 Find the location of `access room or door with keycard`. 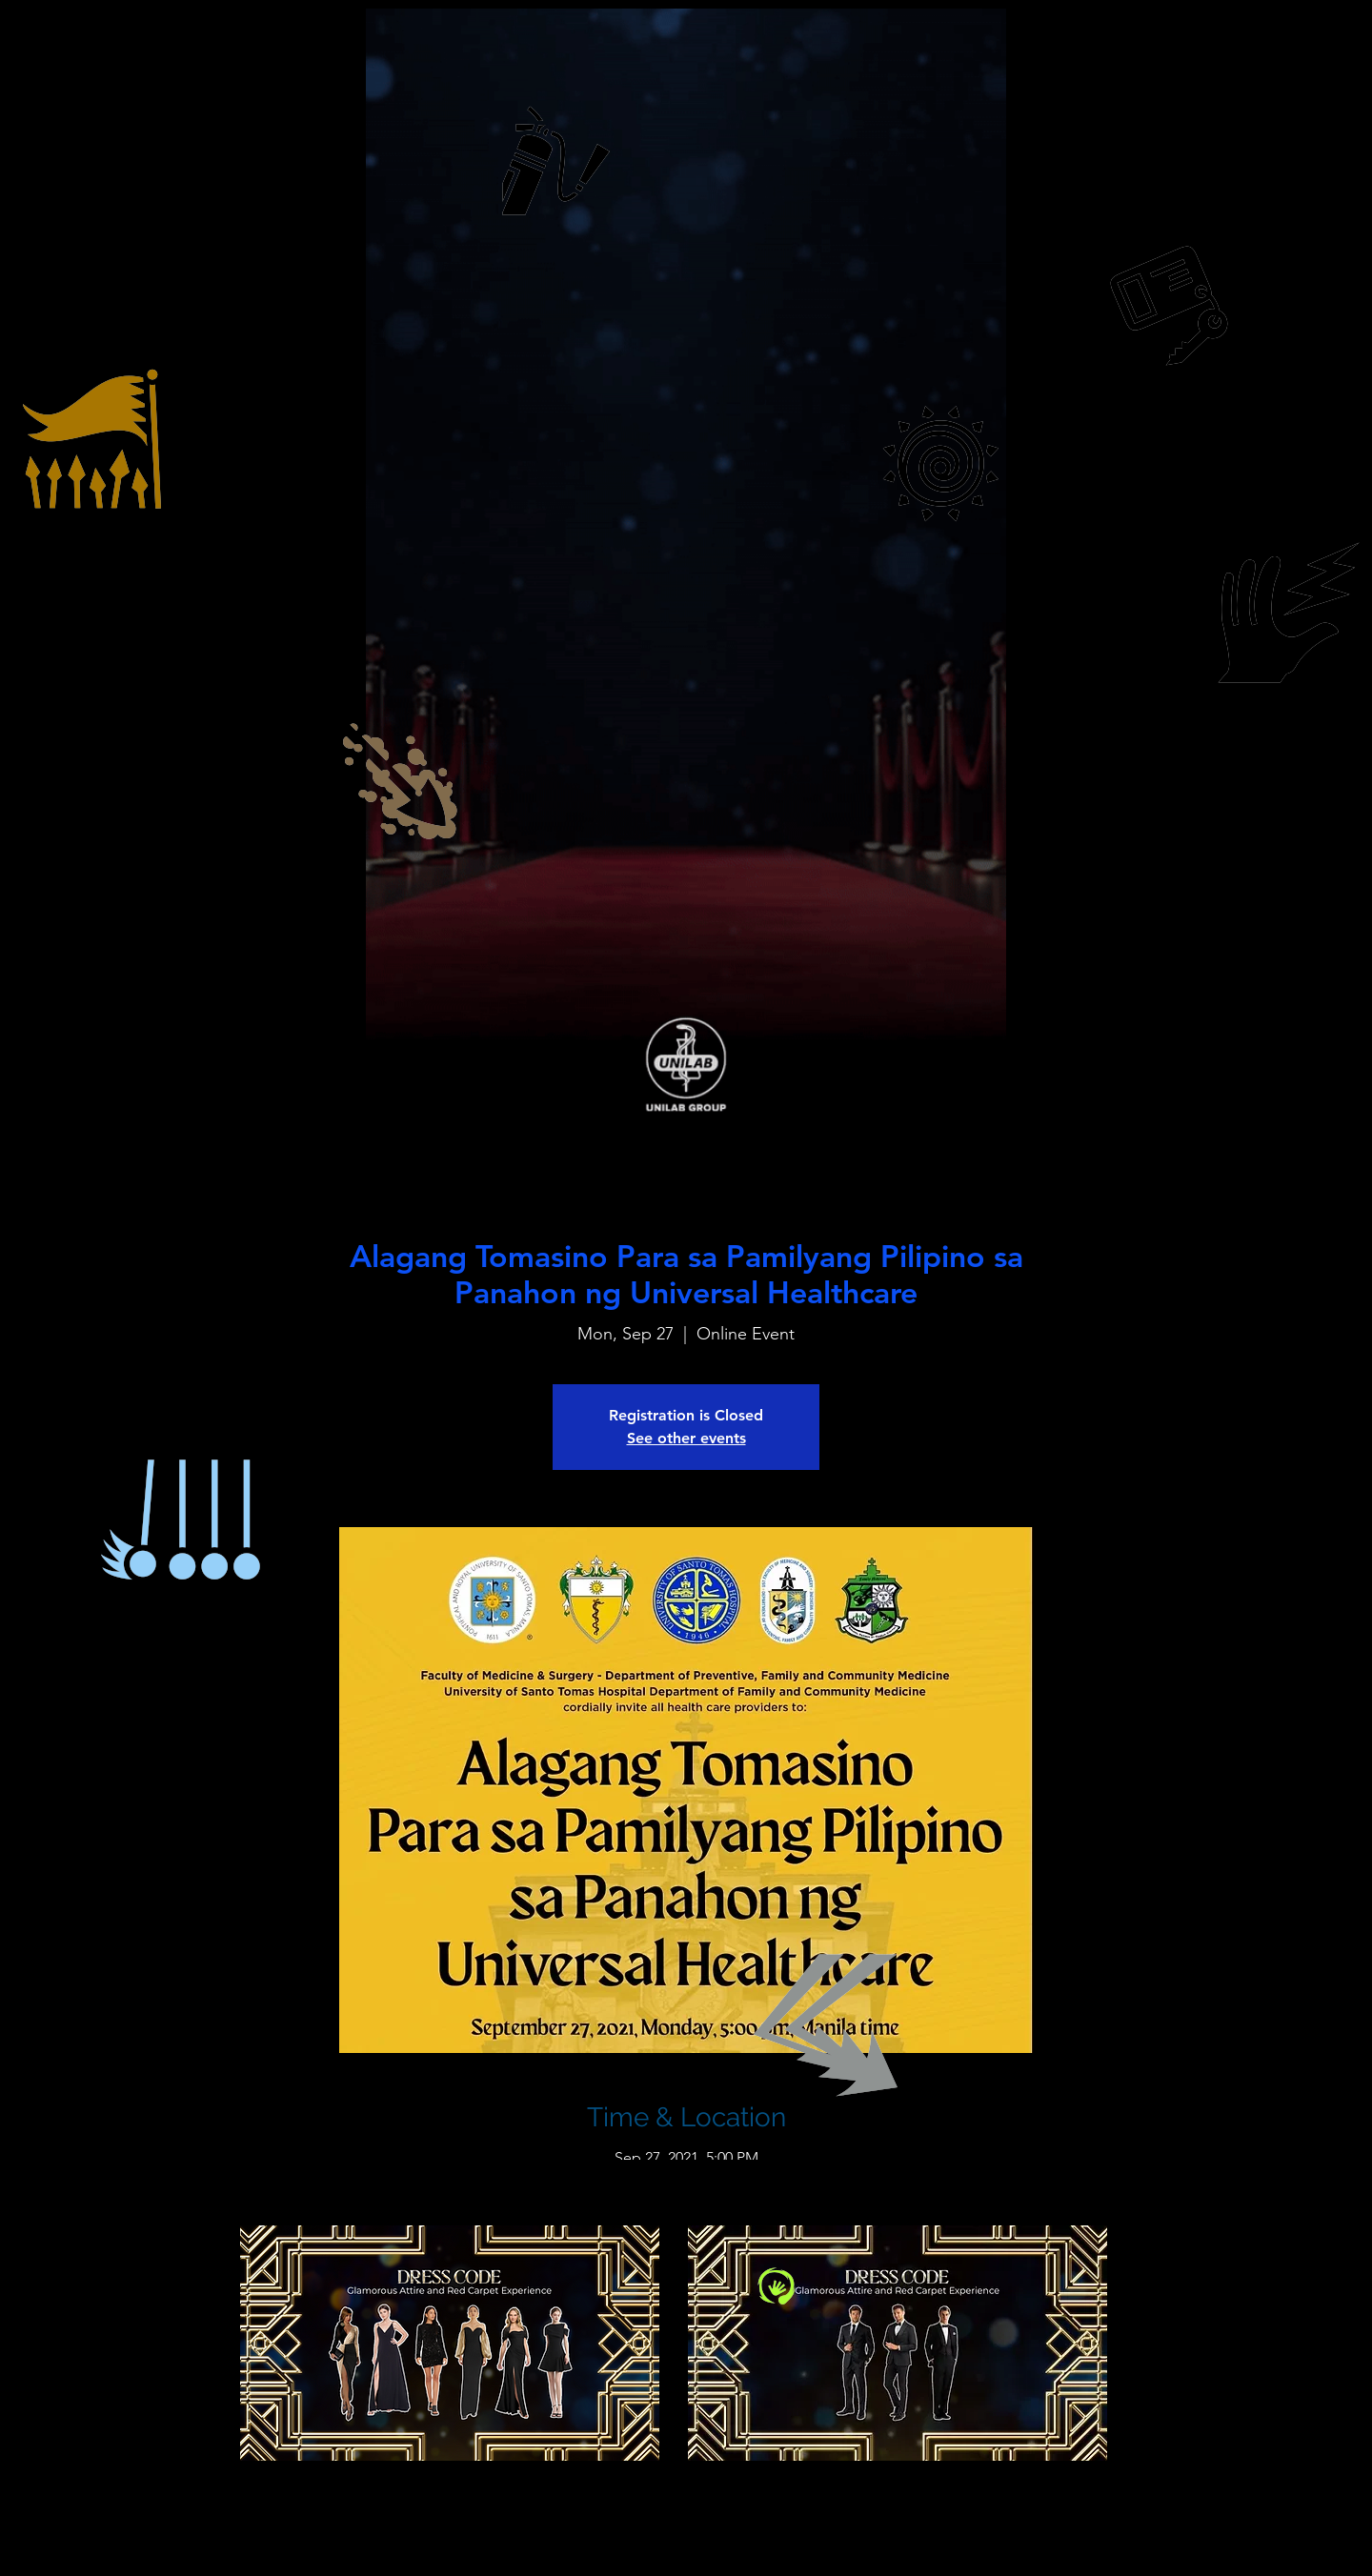

access room or door with keycard is located at coordinates (1169, 306).